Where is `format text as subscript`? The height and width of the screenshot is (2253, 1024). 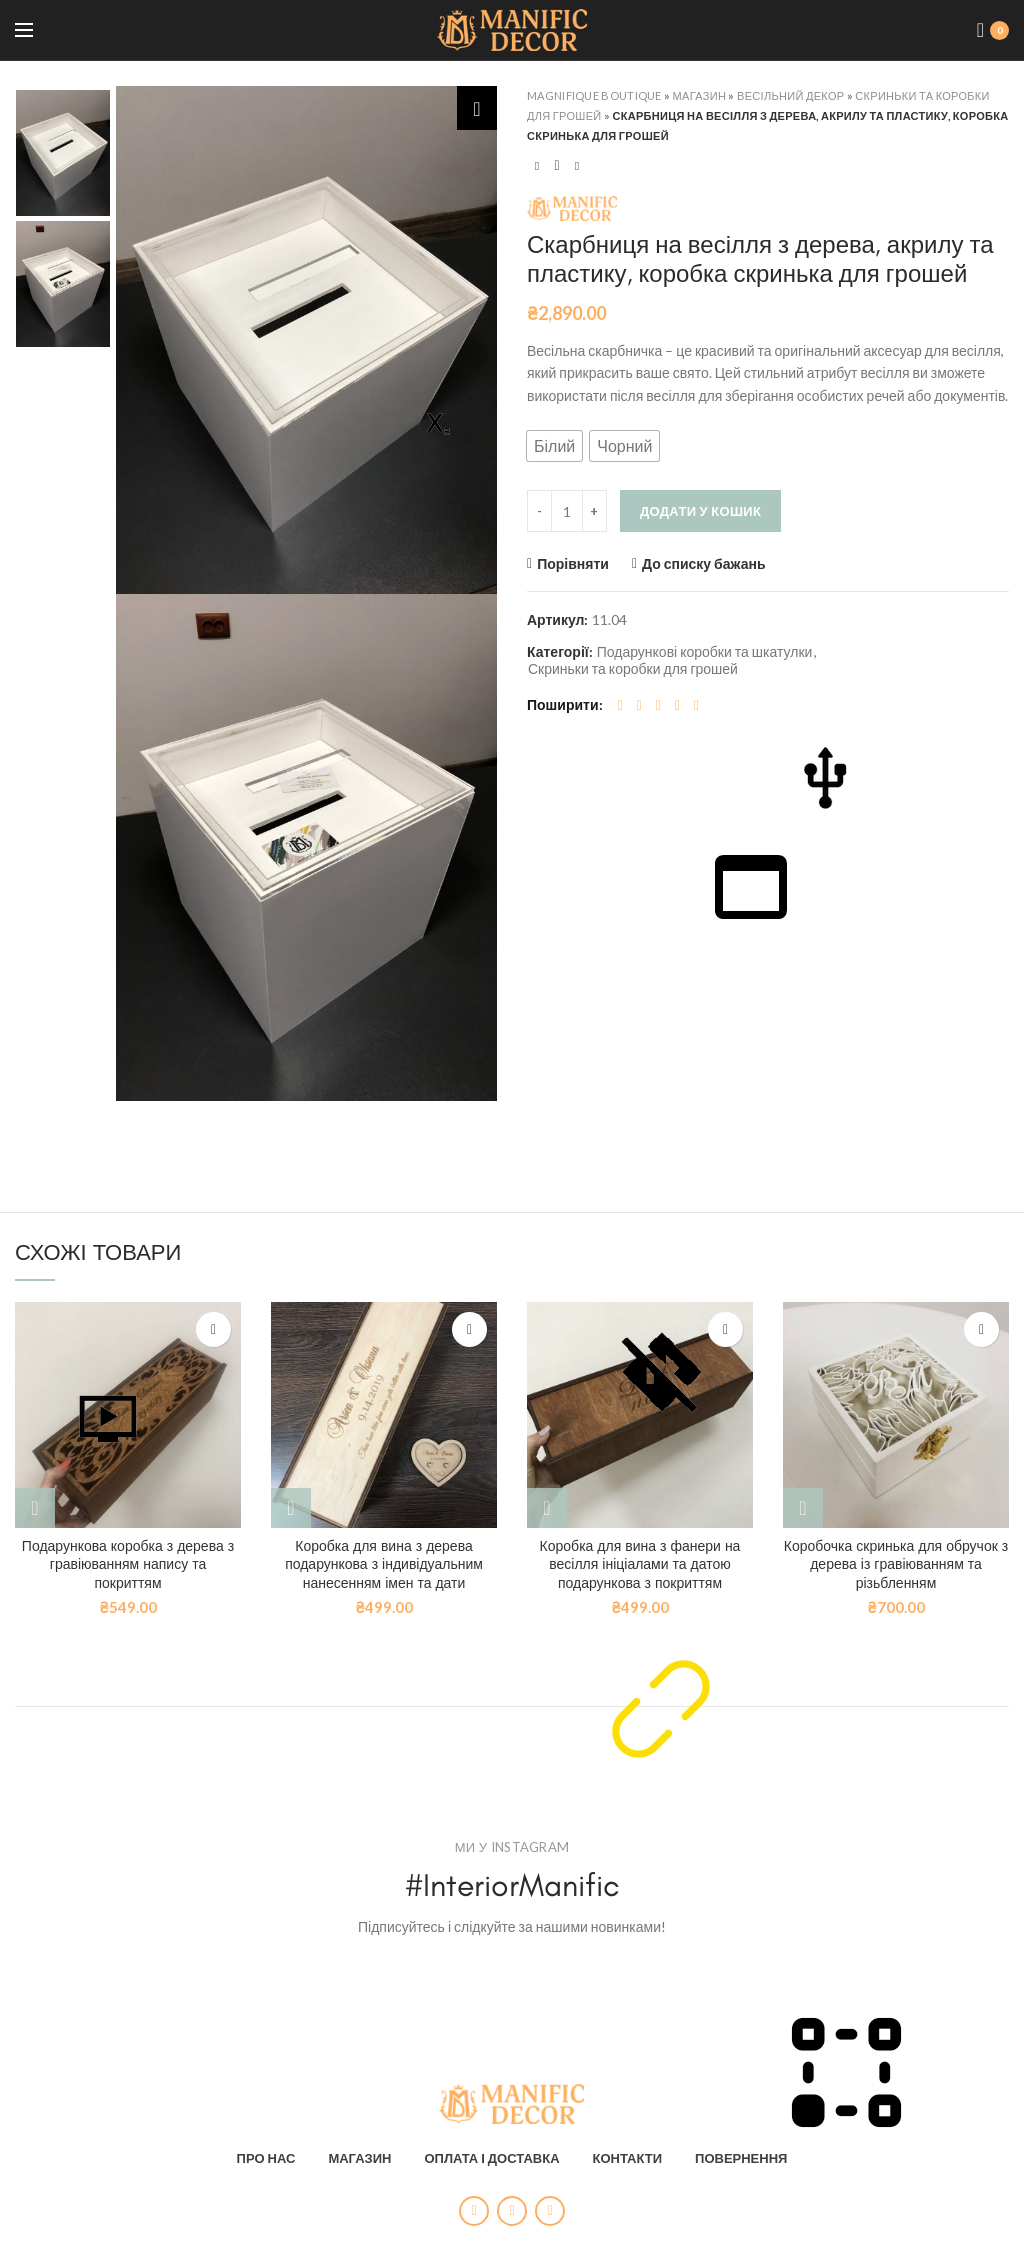
format text as subscript is located at coordinates (435, 424).